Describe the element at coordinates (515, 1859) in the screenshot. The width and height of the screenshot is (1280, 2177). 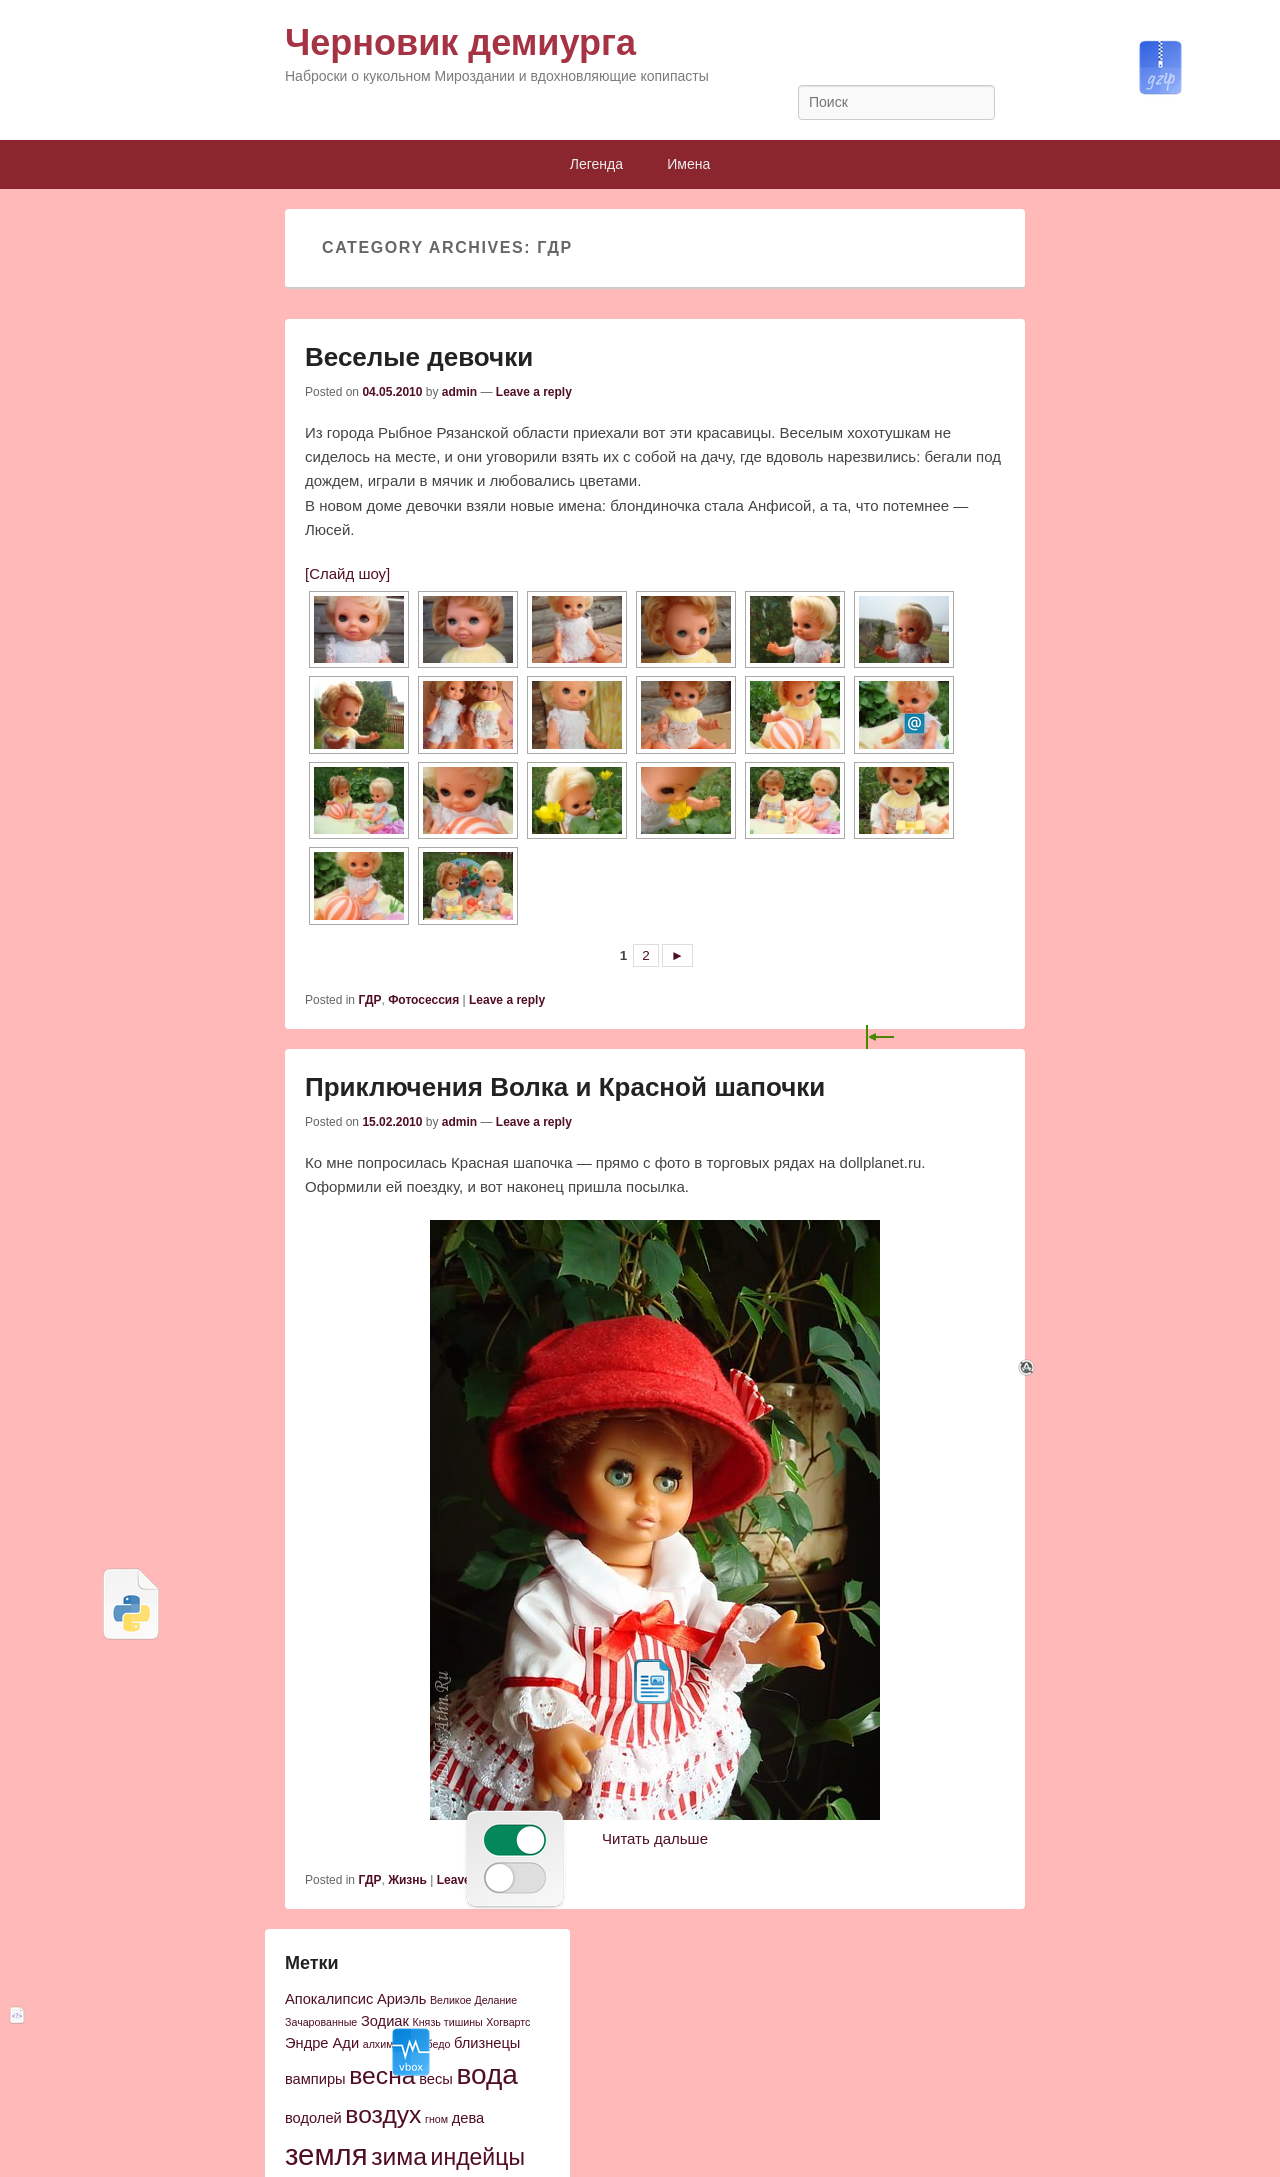
I see `open gnome tweaks settings application` at that location.